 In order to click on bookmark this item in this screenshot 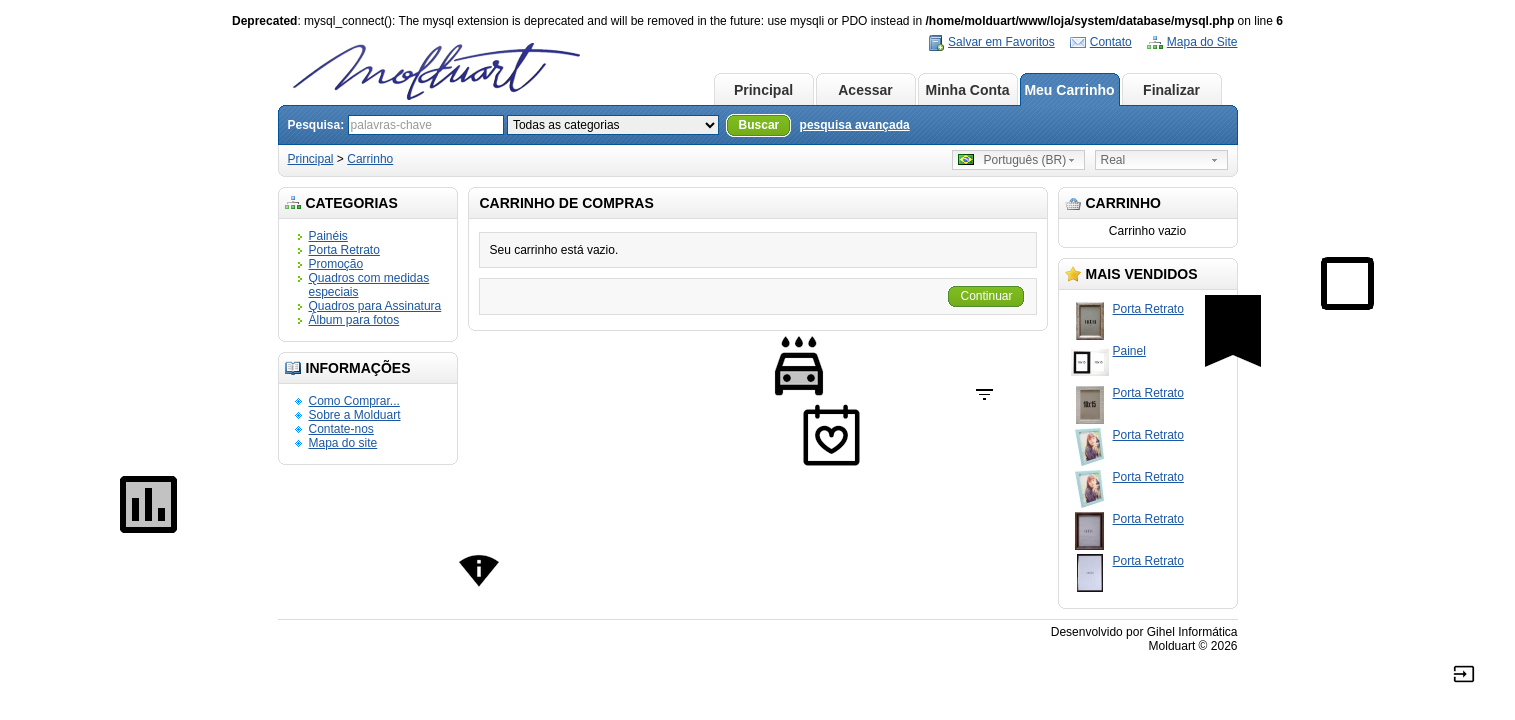, I will do `click(1233, 331)`.